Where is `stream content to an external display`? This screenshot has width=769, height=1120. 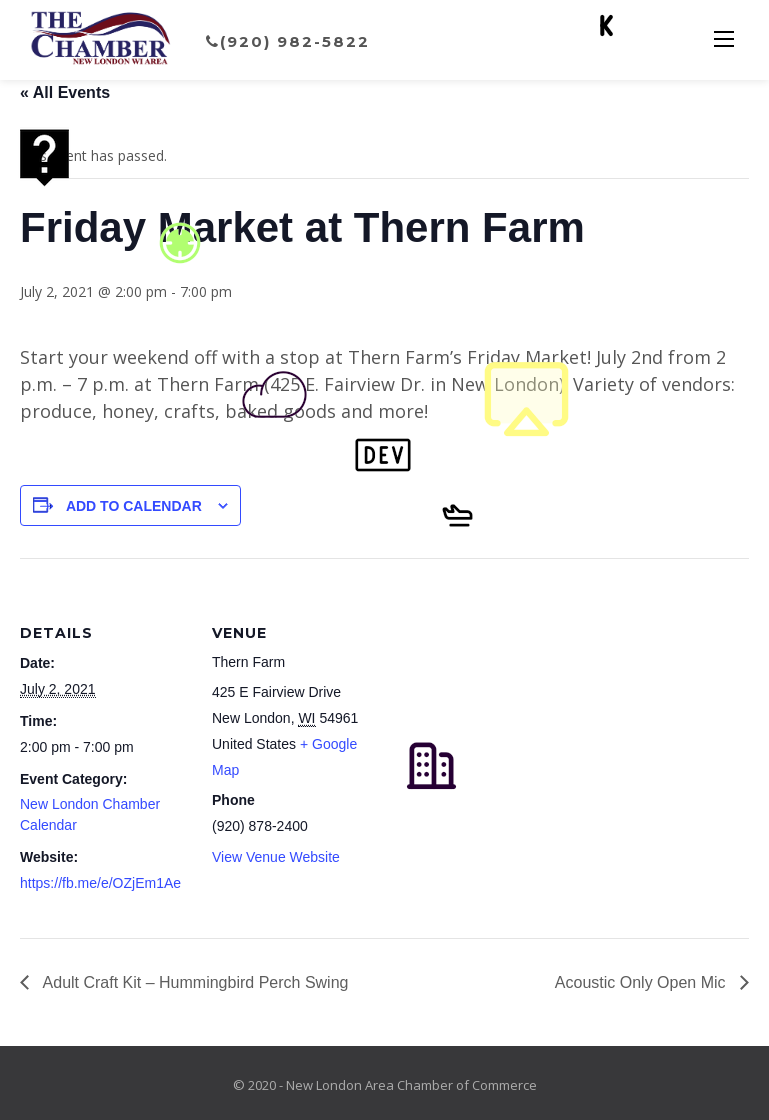
stream content to an external display is located at coordinates (526, 397).